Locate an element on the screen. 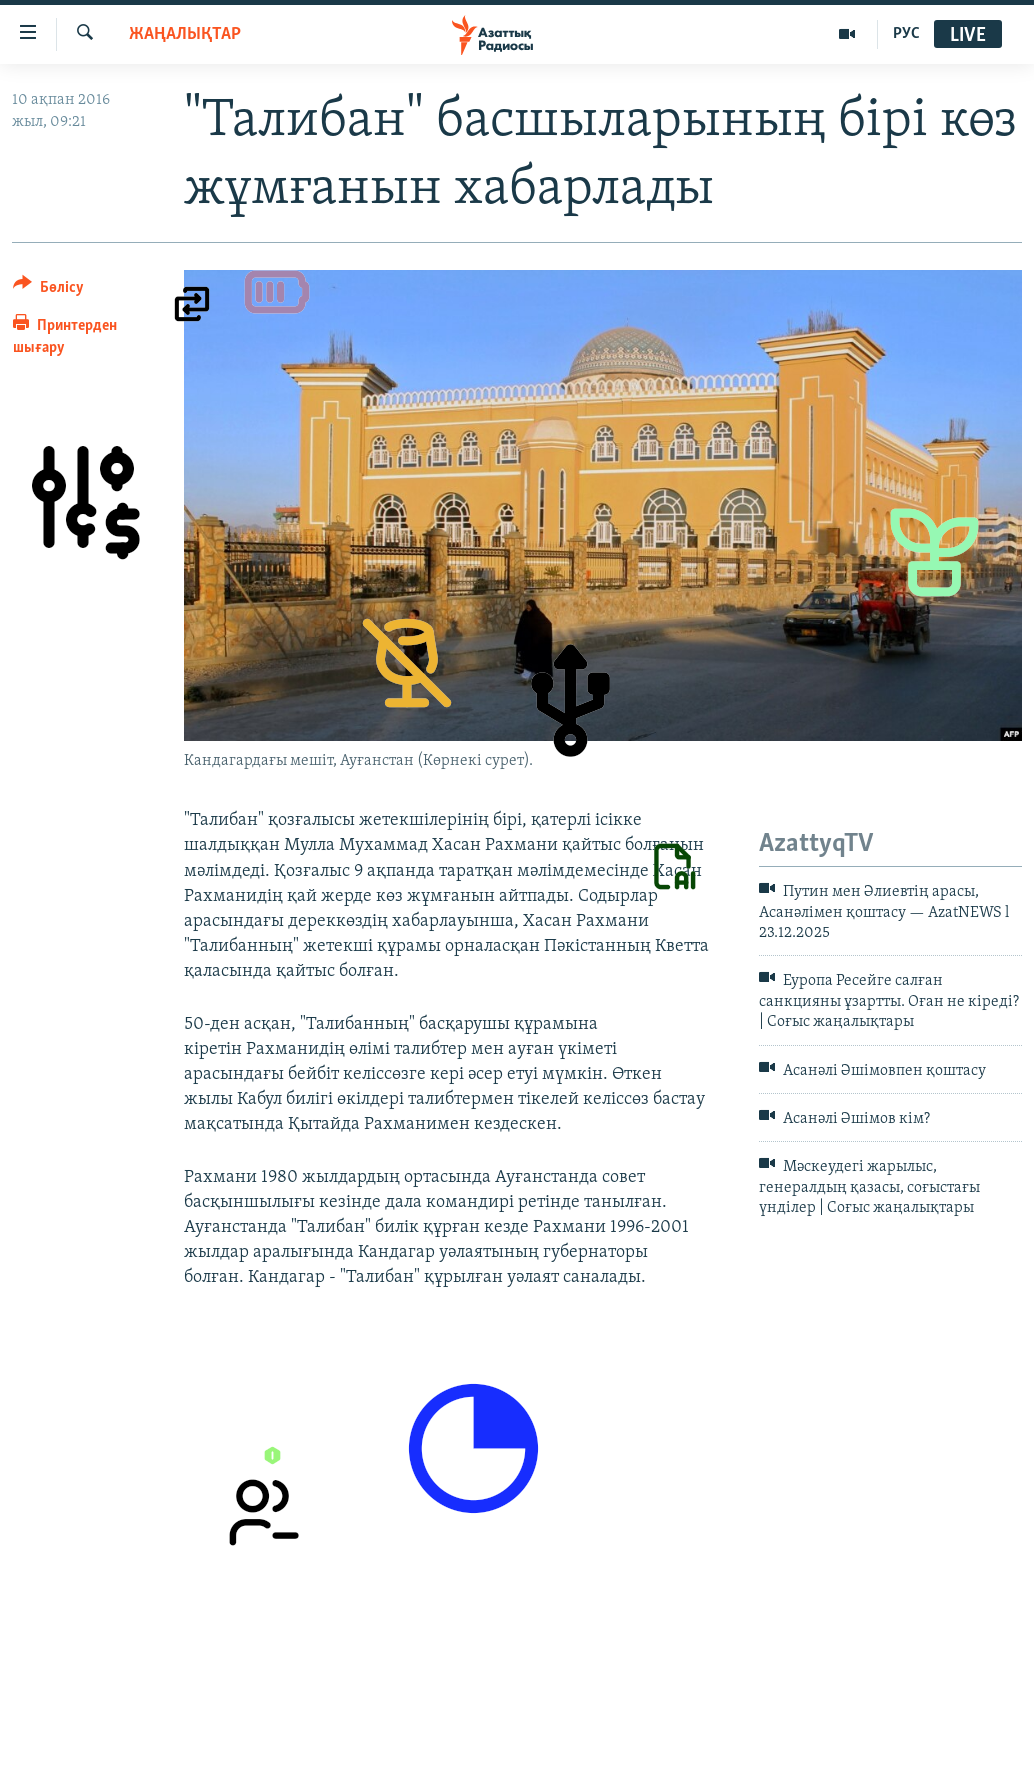 This screenshot has height=1782, width=1034. swap or exchange items is located at coordinates (192, 304).